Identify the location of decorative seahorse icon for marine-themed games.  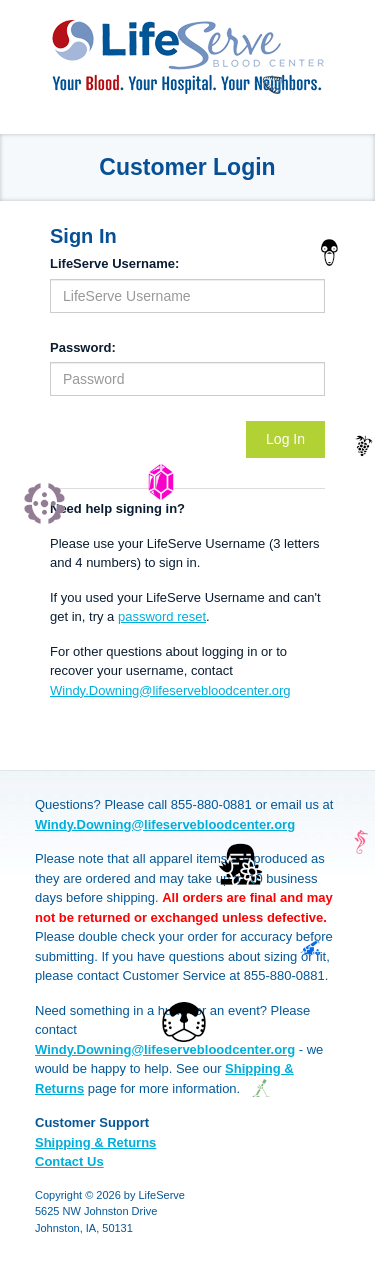
(361, 842).